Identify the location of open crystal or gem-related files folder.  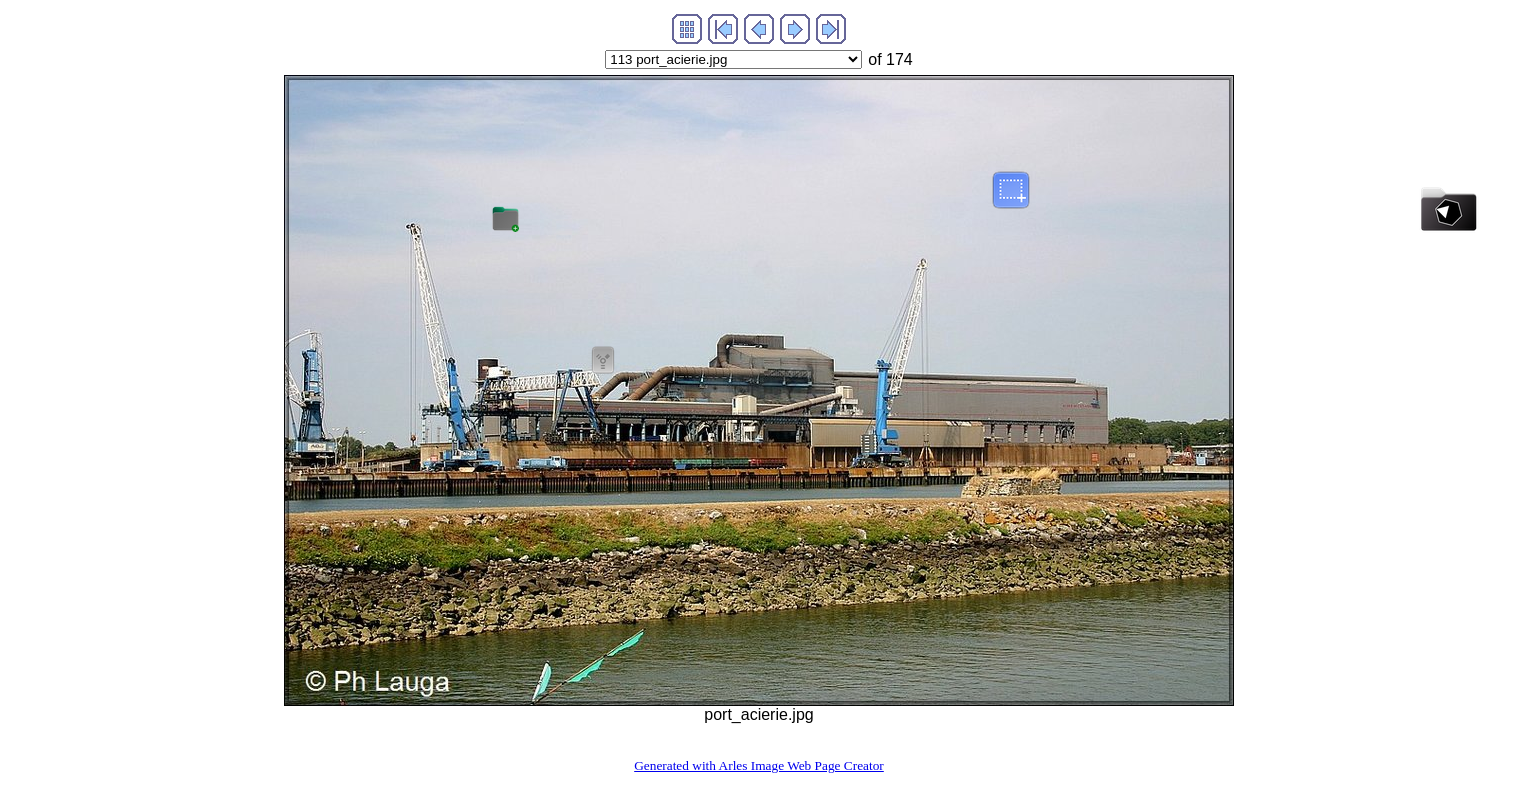
(1448, 210).